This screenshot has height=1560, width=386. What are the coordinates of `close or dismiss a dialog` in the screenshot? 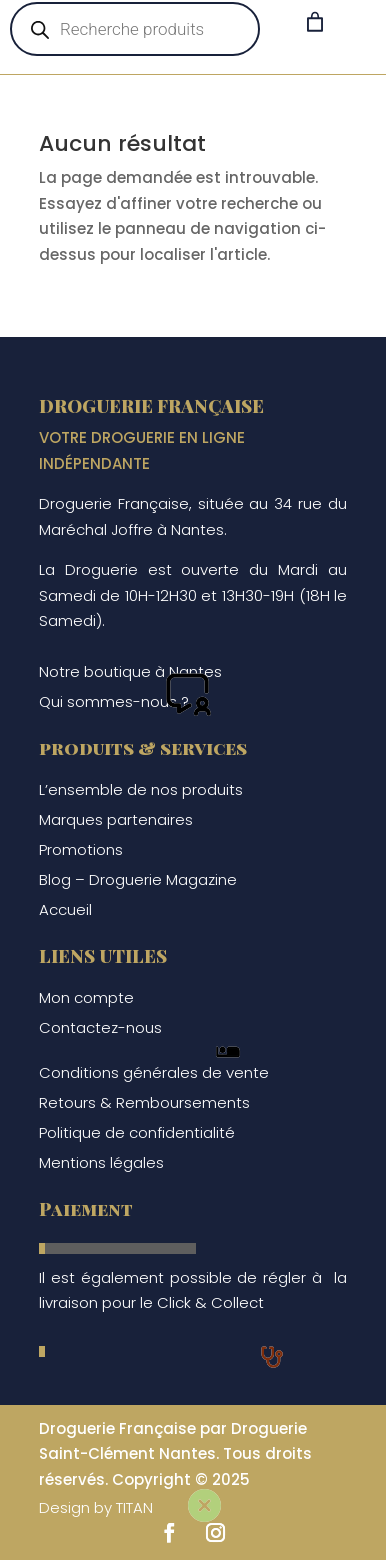 It's located at (204, 1505).